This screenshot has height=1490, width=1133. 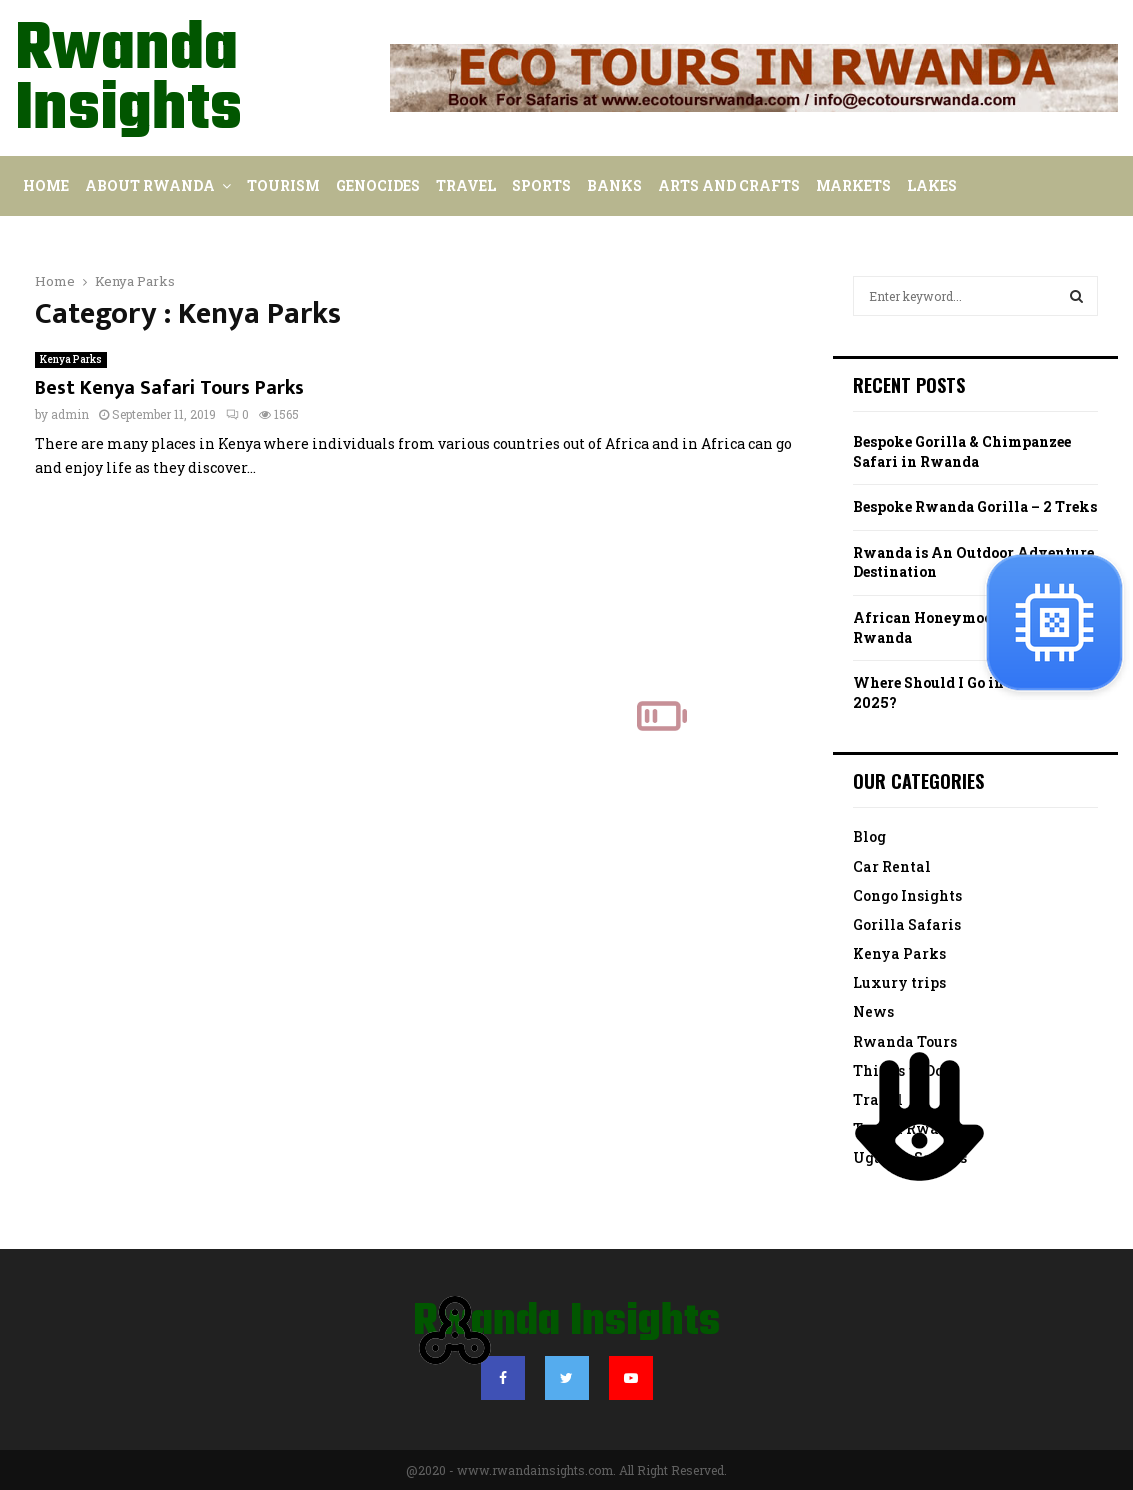 I want to click on hamsa hand symbol for protection or spirituality, so click(x=919, y=1116).